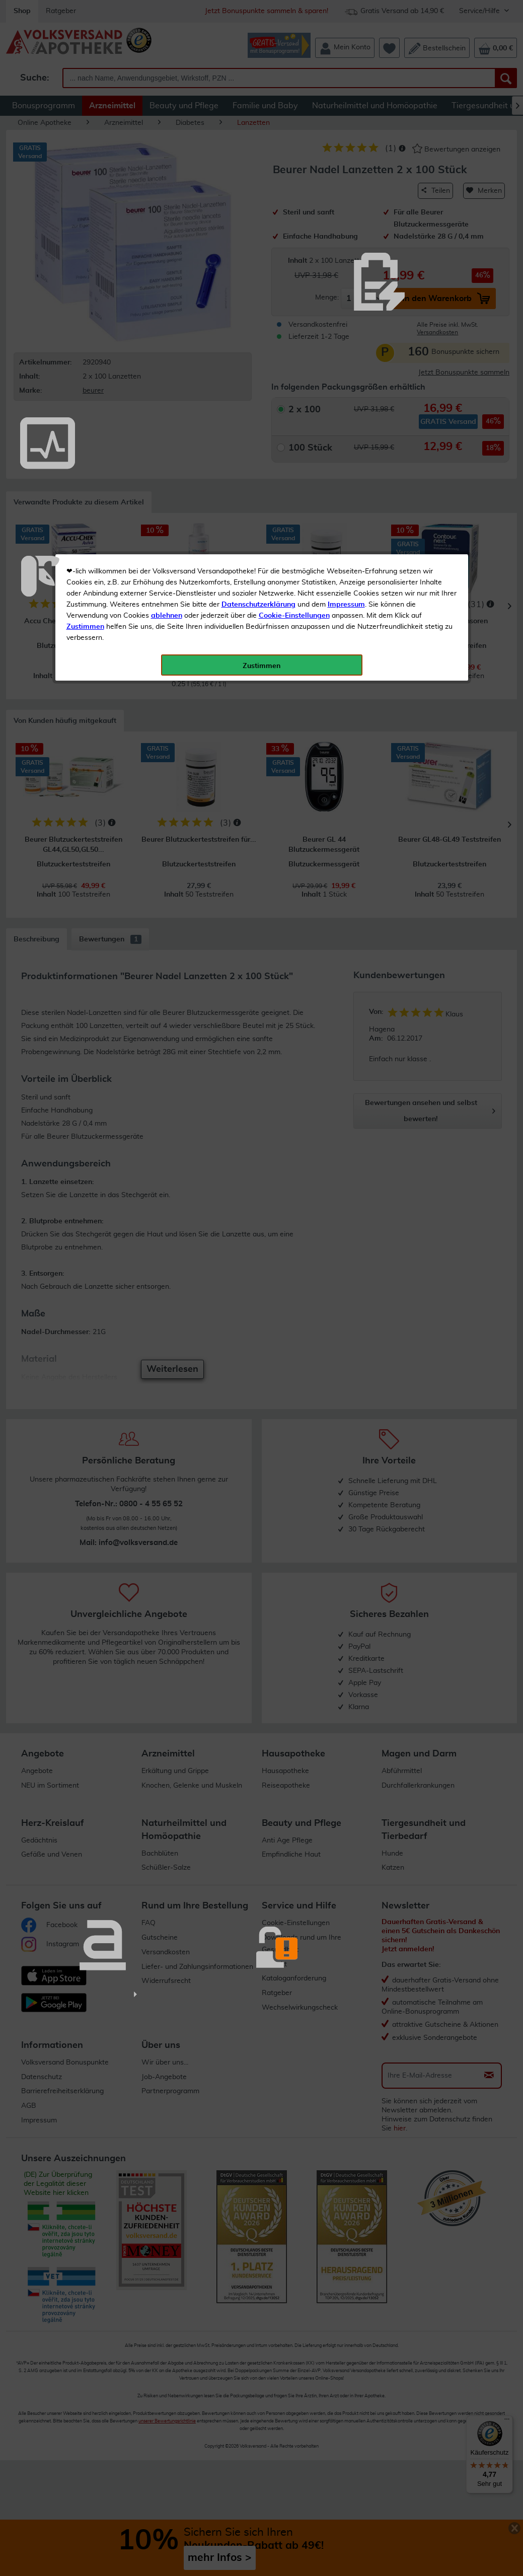 This screenshot has width=523, height=2576. I want to click on navigate to the next item or page, so click(135, 1994).